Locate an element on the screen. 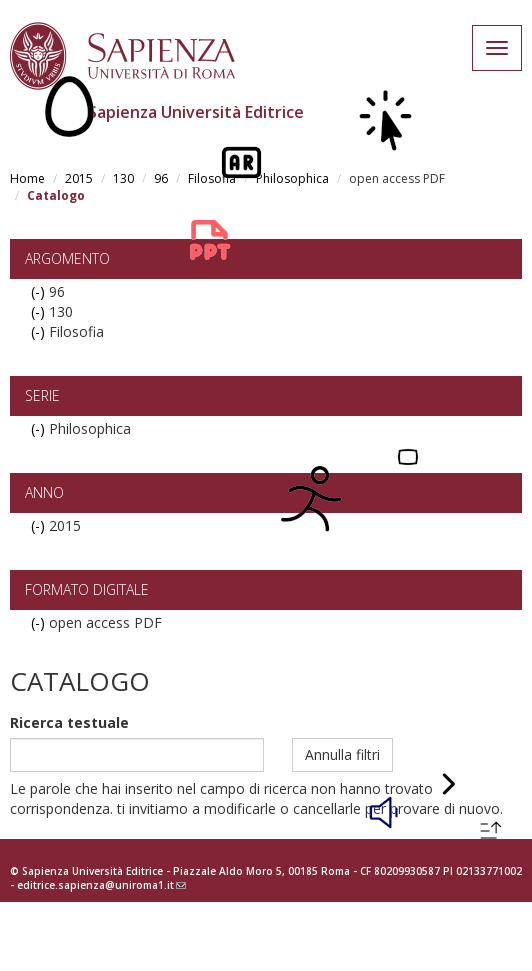  switch to wide-angle or panorama camera mode is located at coordinates (408, 457).